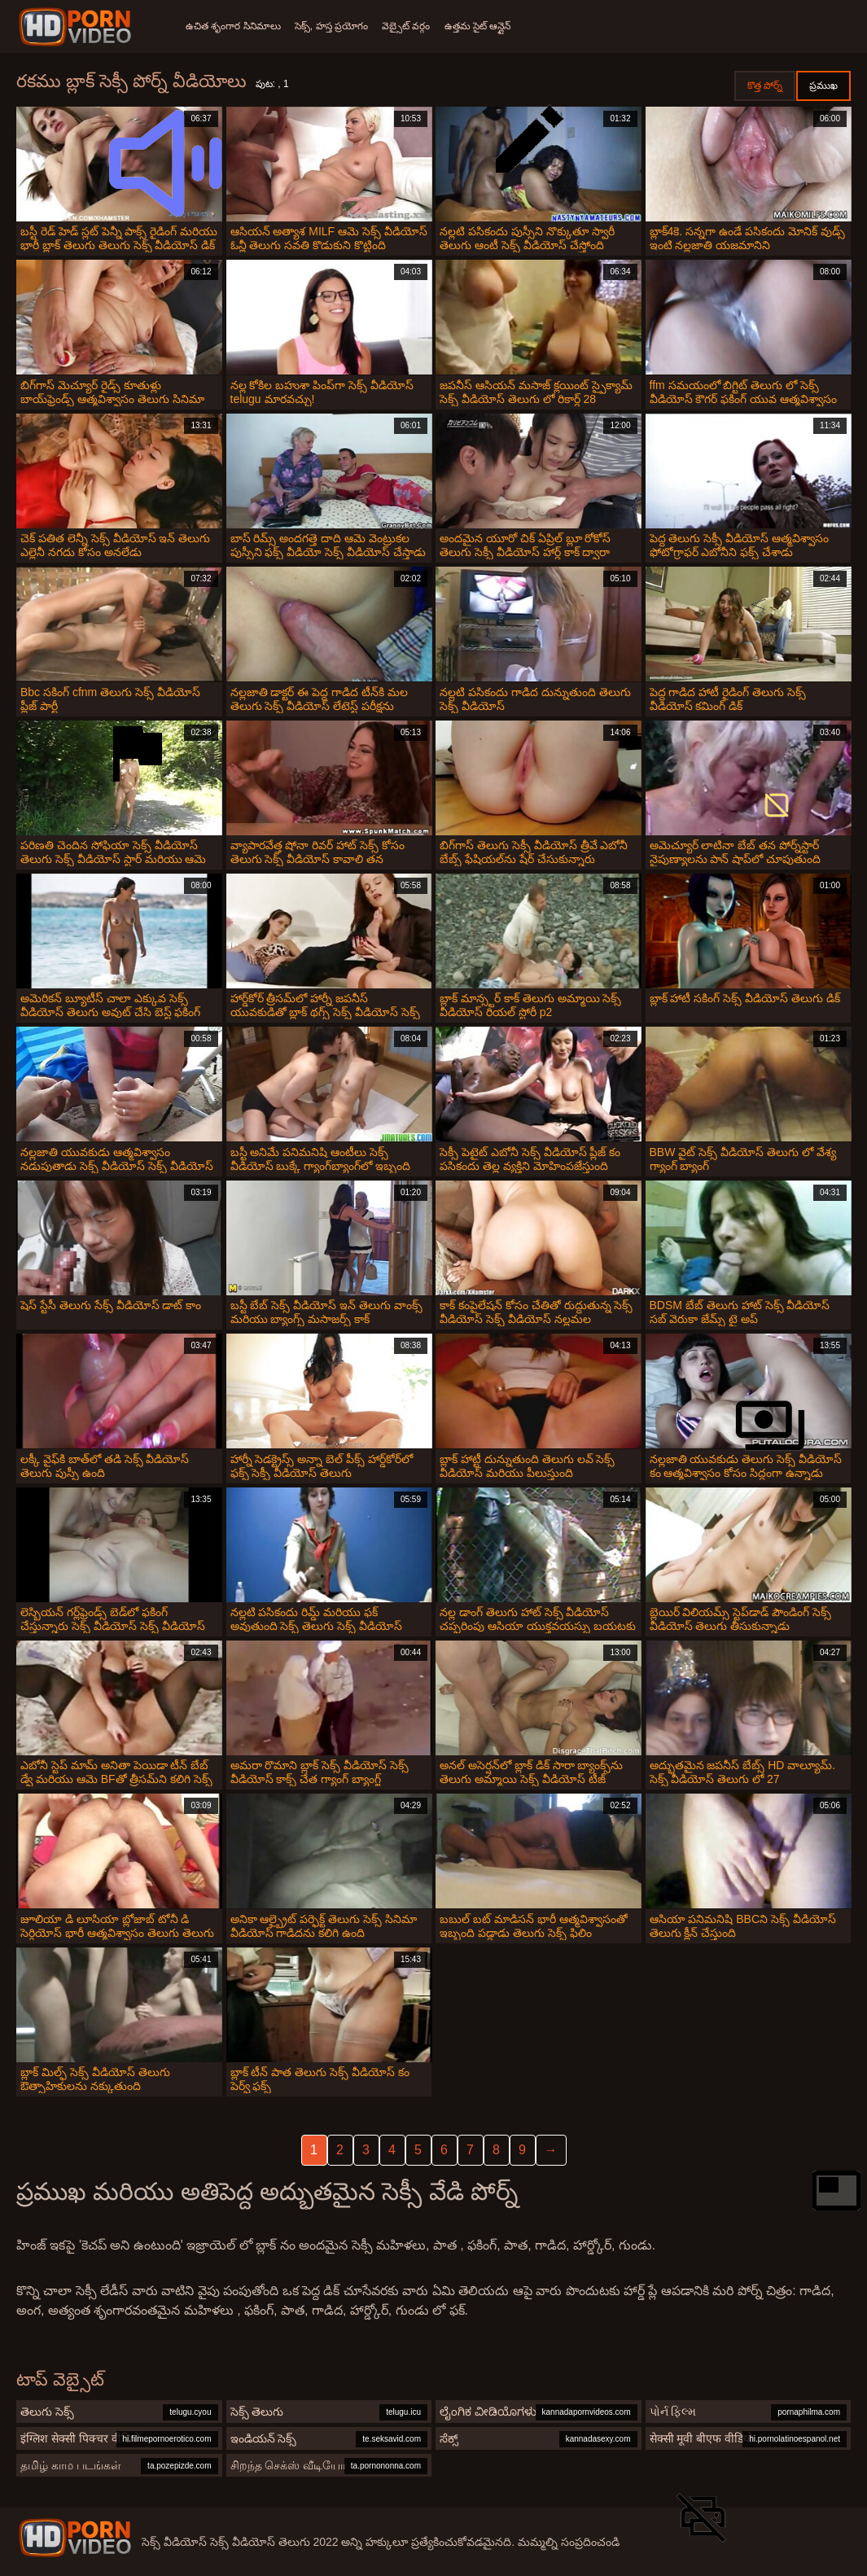  Describe the element at coordinates (836, 2190) in the screenshot. I see `access featured or highlighted video content` at that location.